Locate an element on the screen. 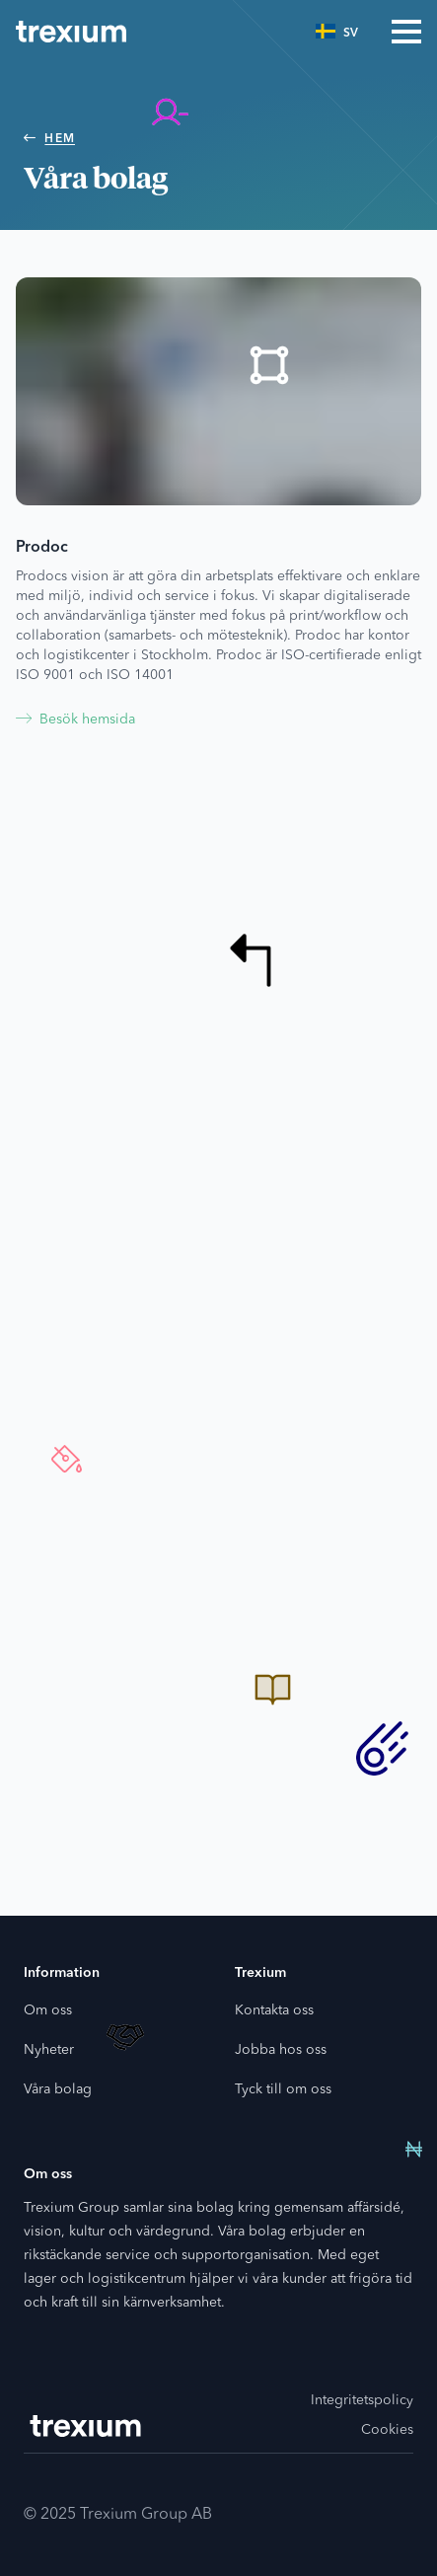 Image resolution: width=437 pixels, height=2576 pixels. indicates Nigerian naira currency is located at coordinates (413, 2149).